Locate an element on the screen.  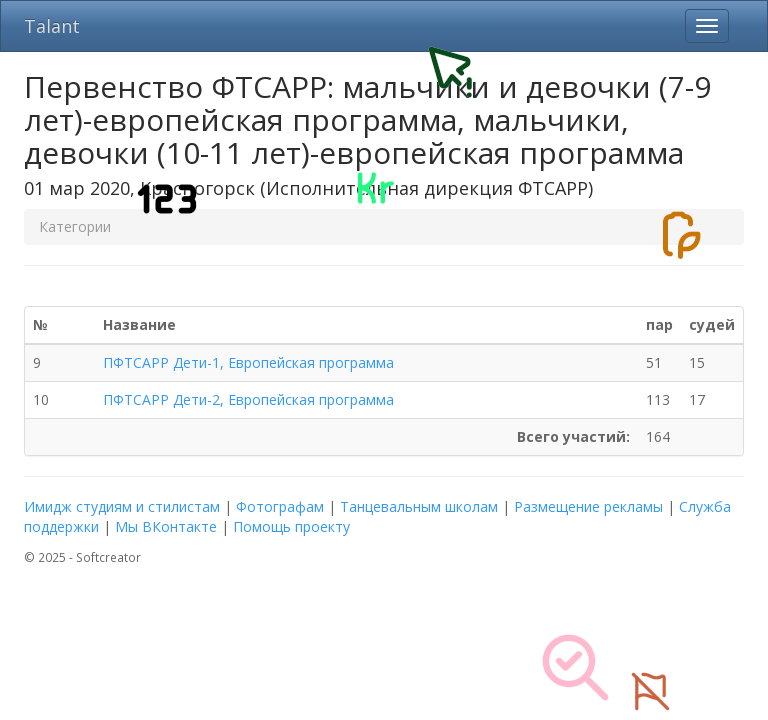
battery eco mode enabled is located at coordinates (678, 234).